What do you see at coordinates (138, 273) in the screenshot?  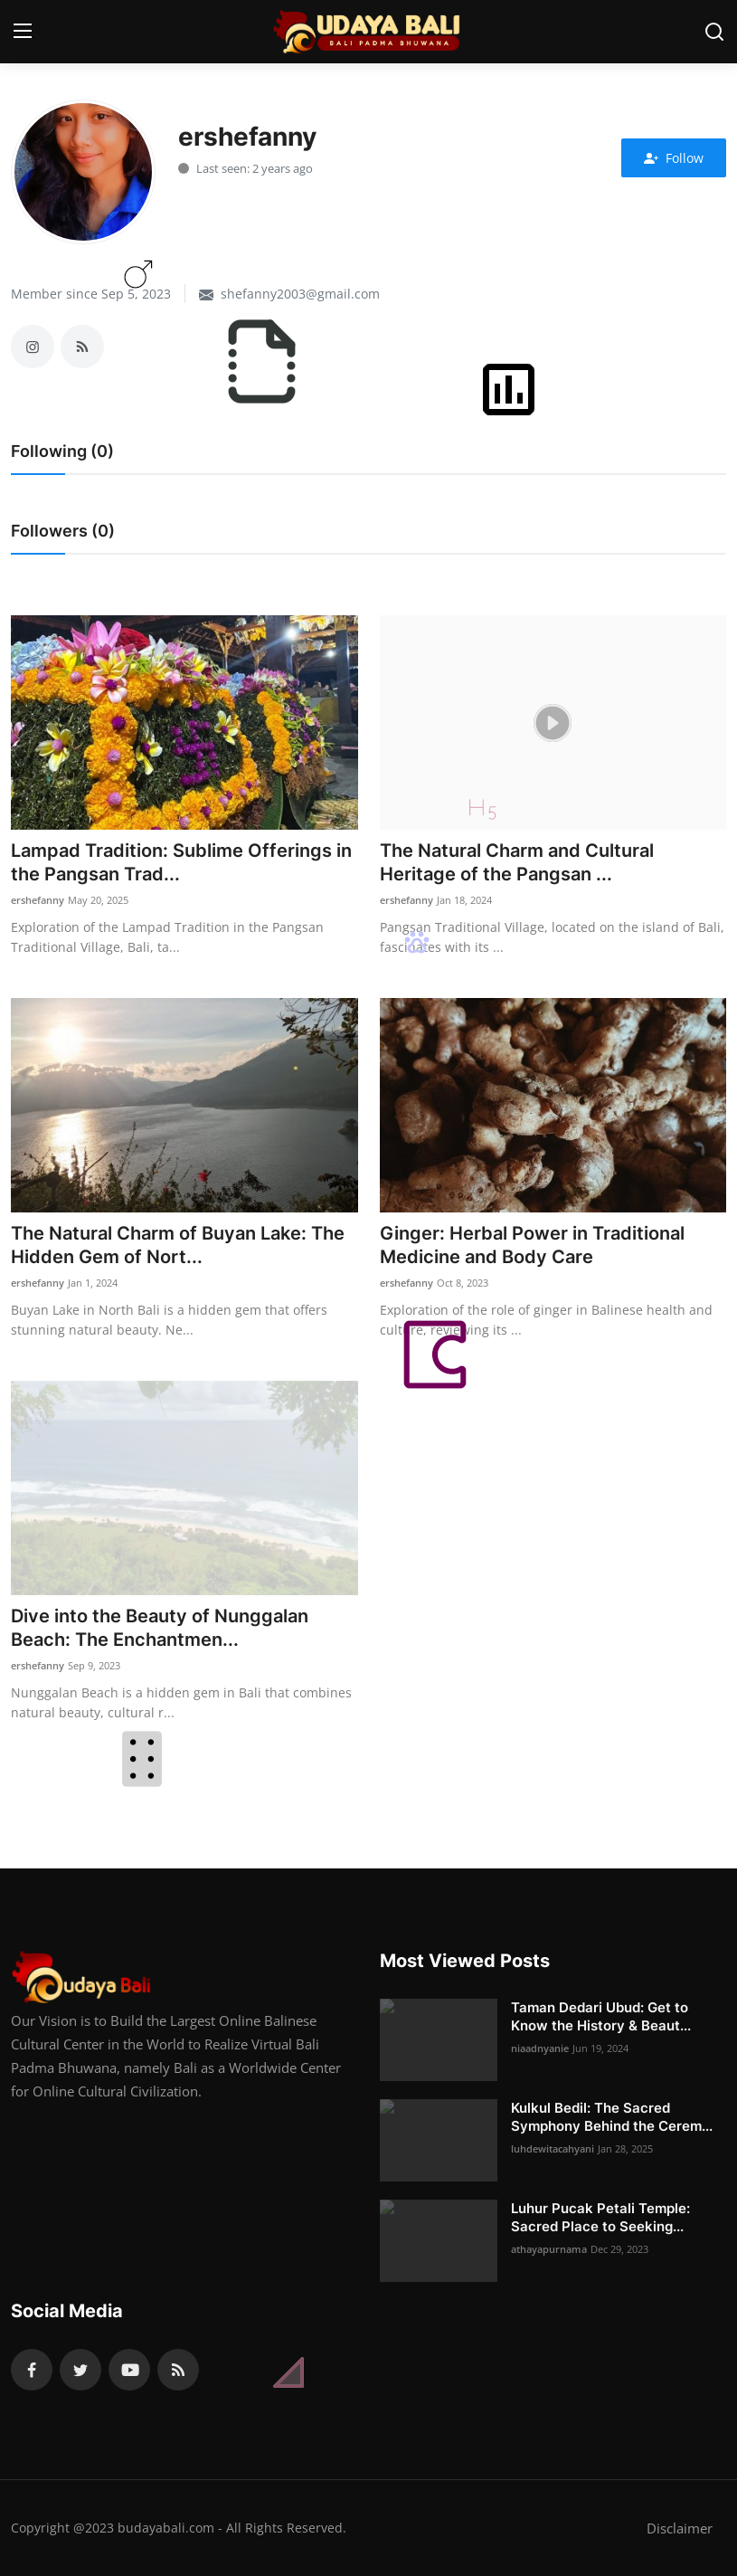 I see `indicates male gender selection` at bounding box center [138, 273].